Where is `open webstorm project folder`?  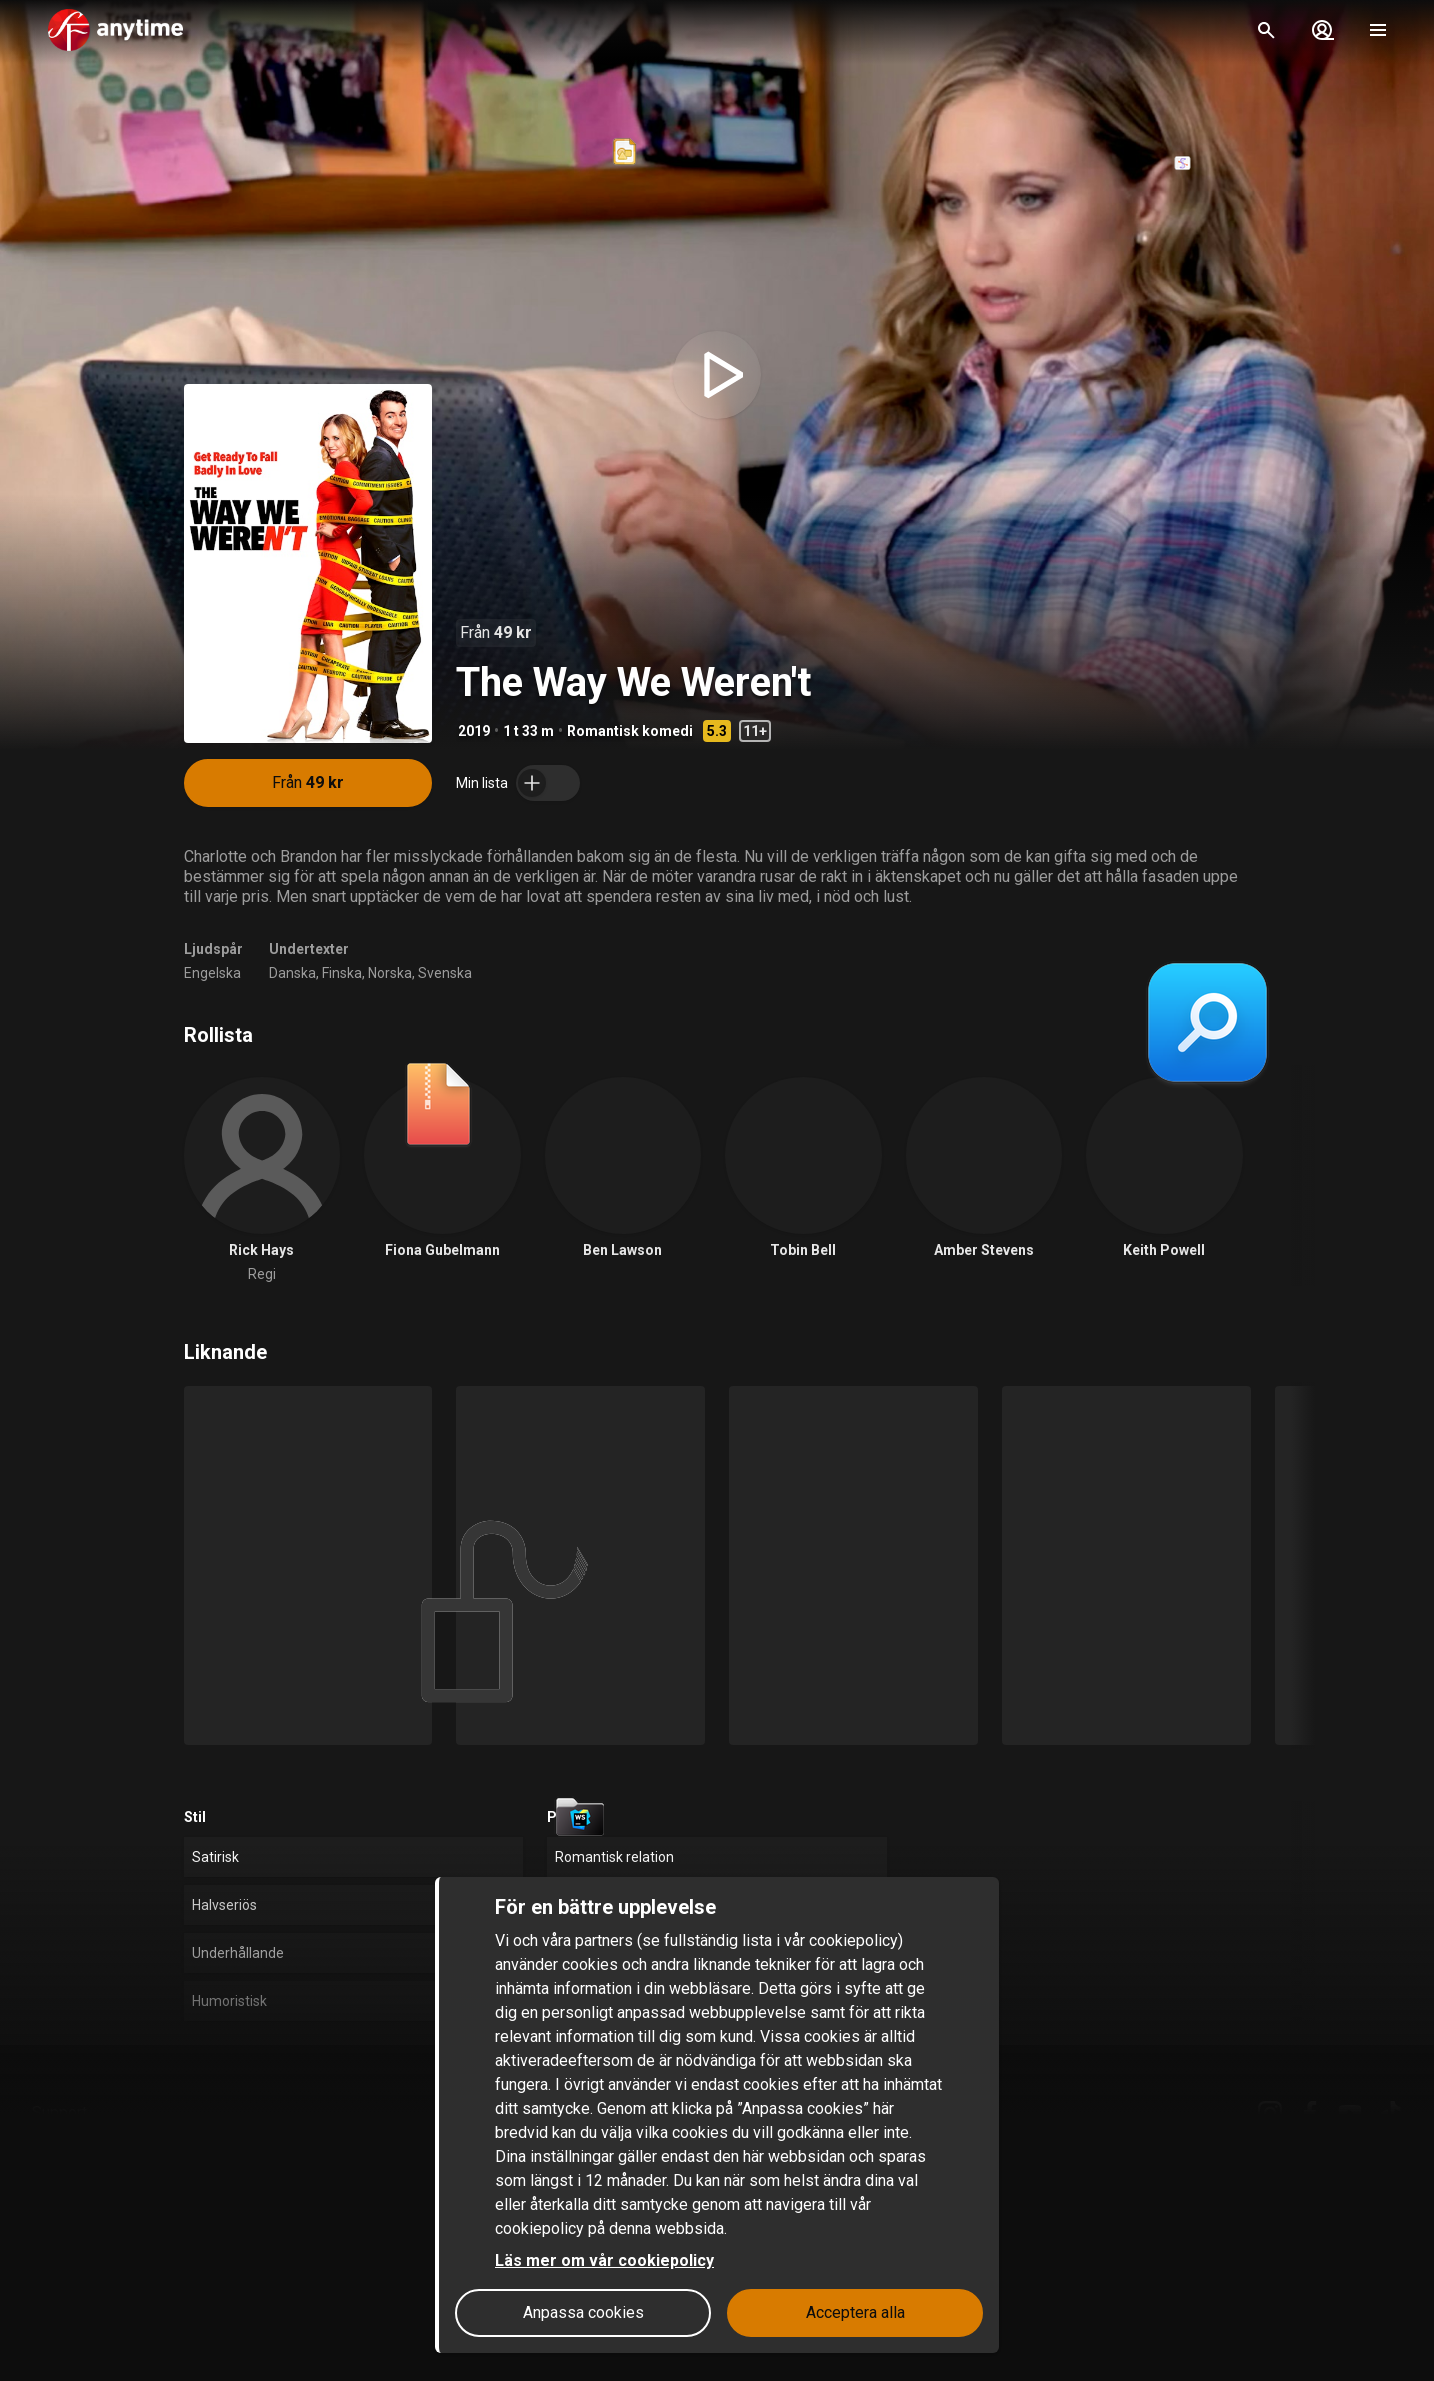
open webstorm project folder is located at coordinates (580, 1818).